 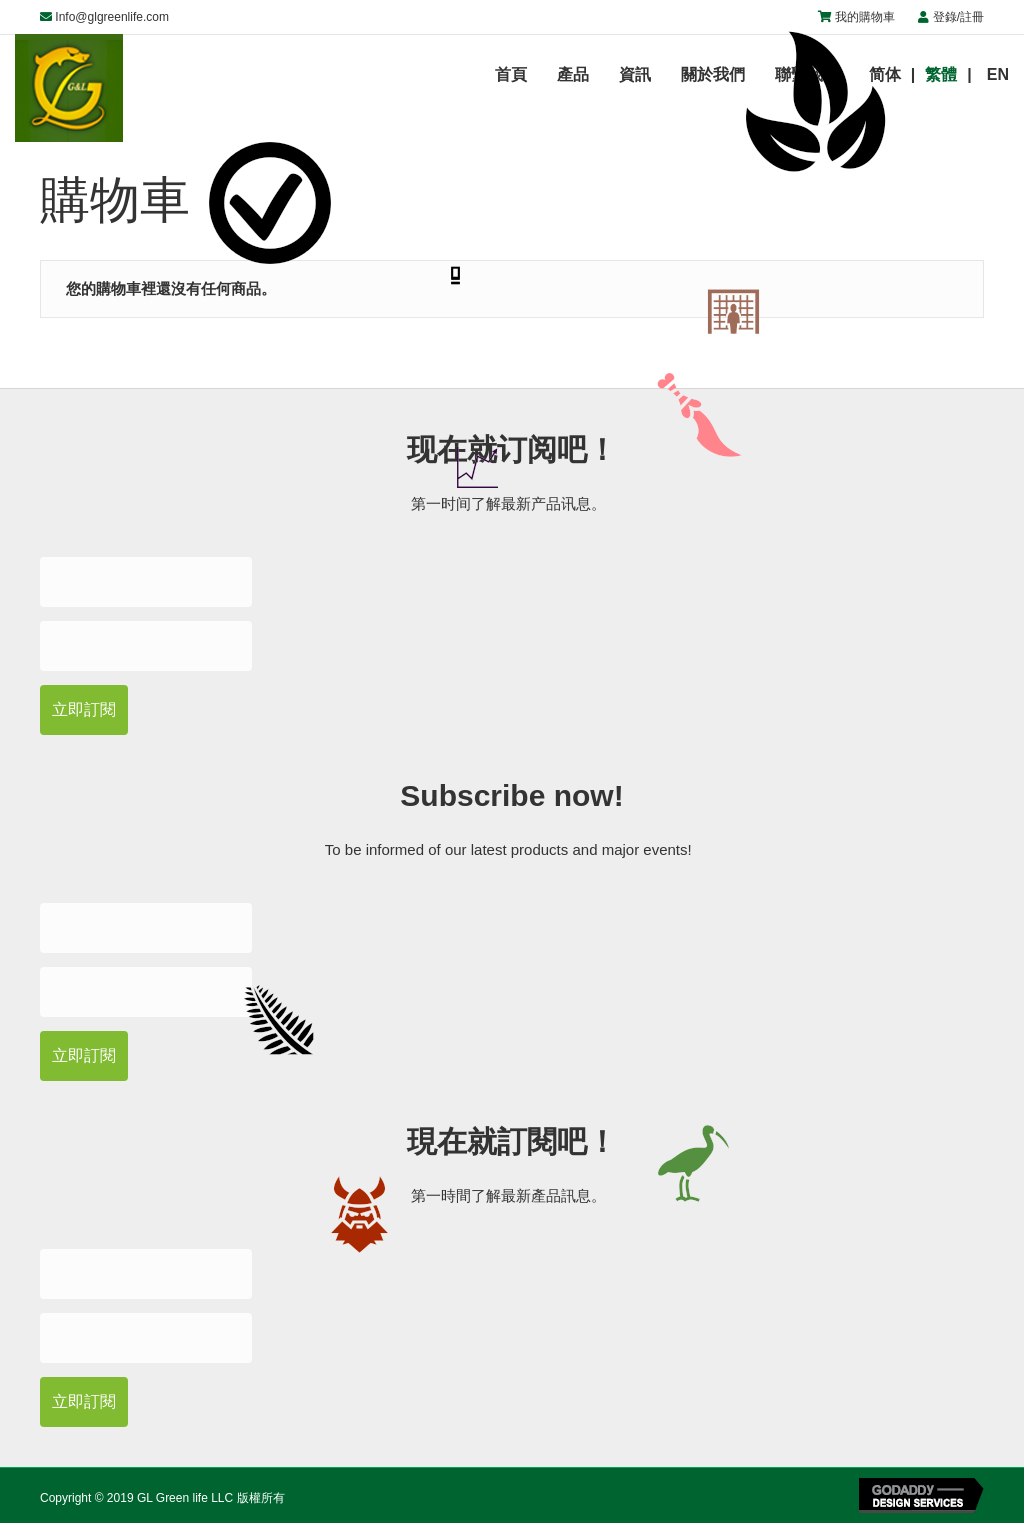 I want to click on select shotgun weapon, so click(x=455, y=275).